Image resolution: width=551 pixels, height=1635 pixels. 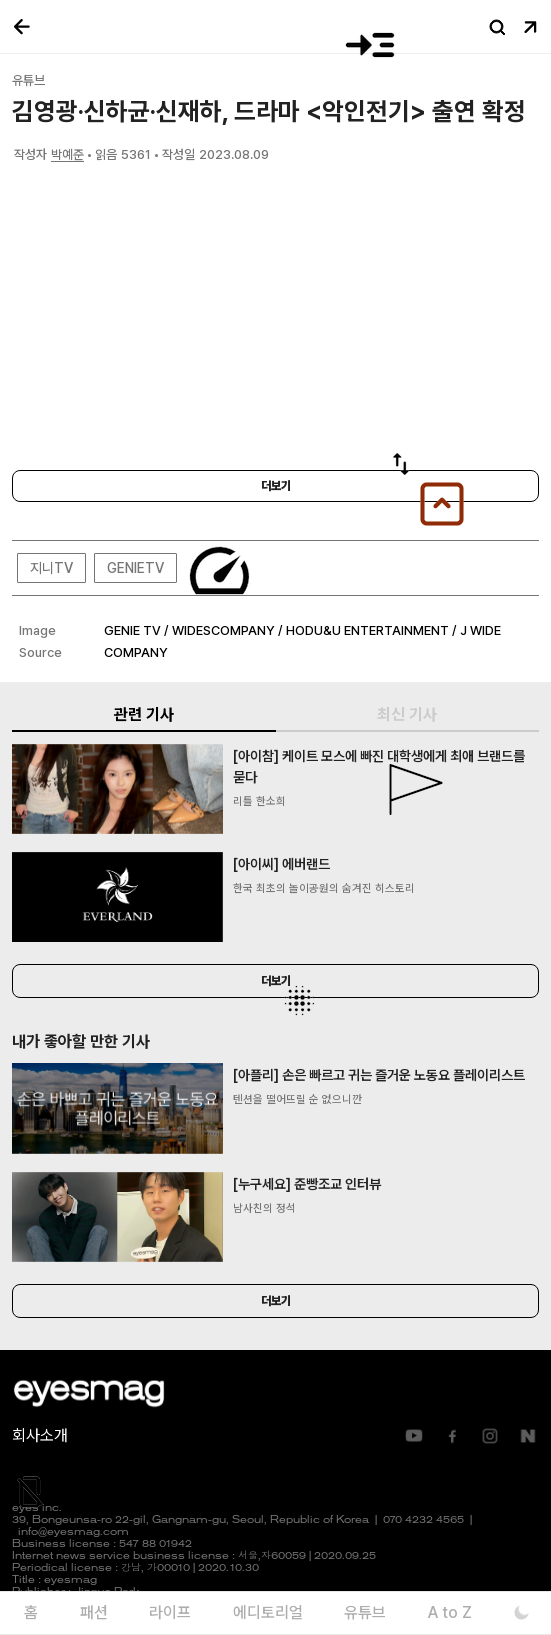 I want to click on mobile device unavailable or disconnected, so click(x=30, y=1492).